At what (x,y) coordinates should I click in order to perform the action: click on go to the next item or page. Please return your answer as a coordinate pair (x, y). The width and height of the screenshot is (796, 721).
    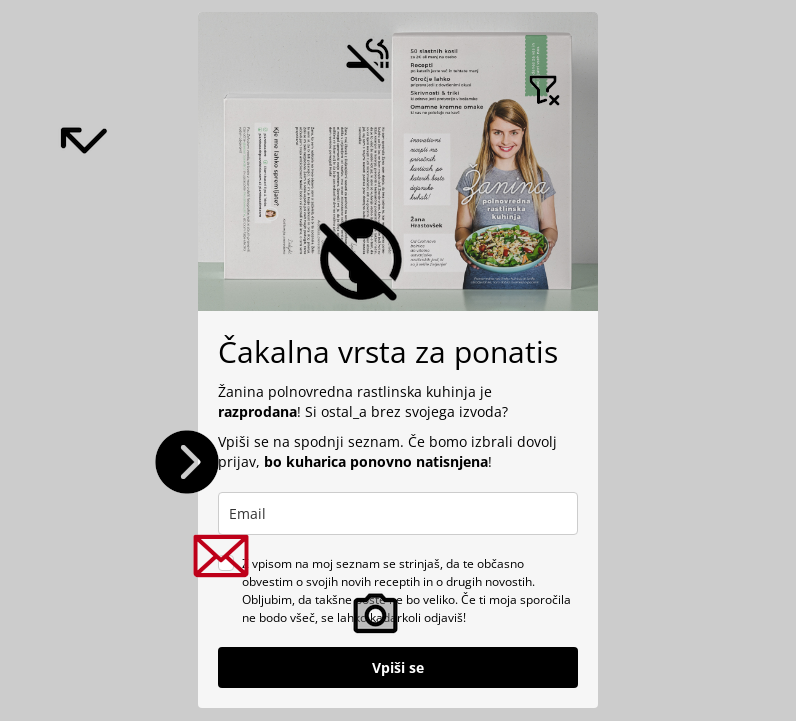
    Looking at the image, I should click on (187, 462).